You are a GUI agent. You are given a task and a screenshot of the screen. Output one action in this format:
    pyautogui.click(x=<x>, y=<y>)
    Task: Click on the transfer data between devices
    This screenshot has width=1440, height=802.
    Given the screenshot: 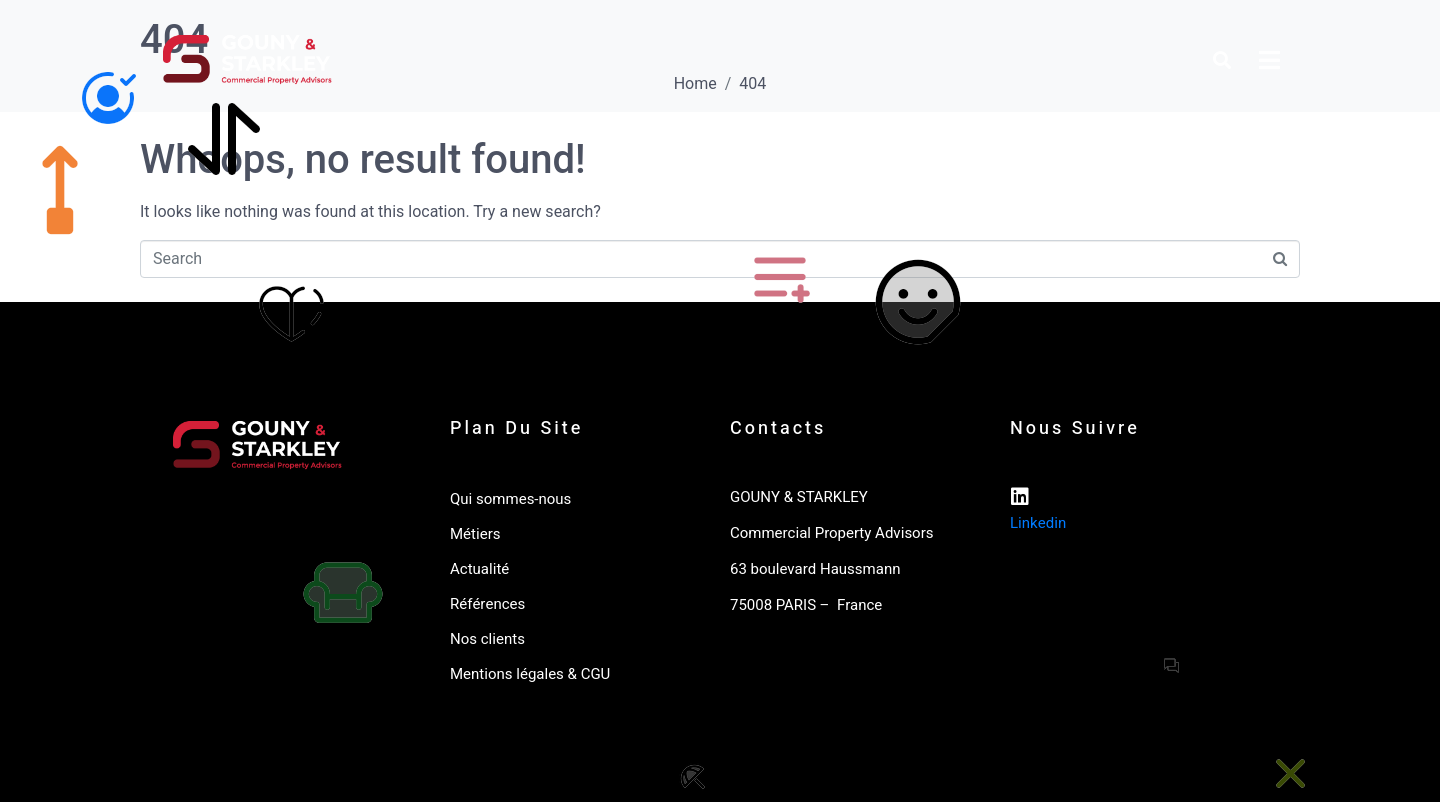 What is the action you would take?
    pyautogui.click(x=224, y=139)
    